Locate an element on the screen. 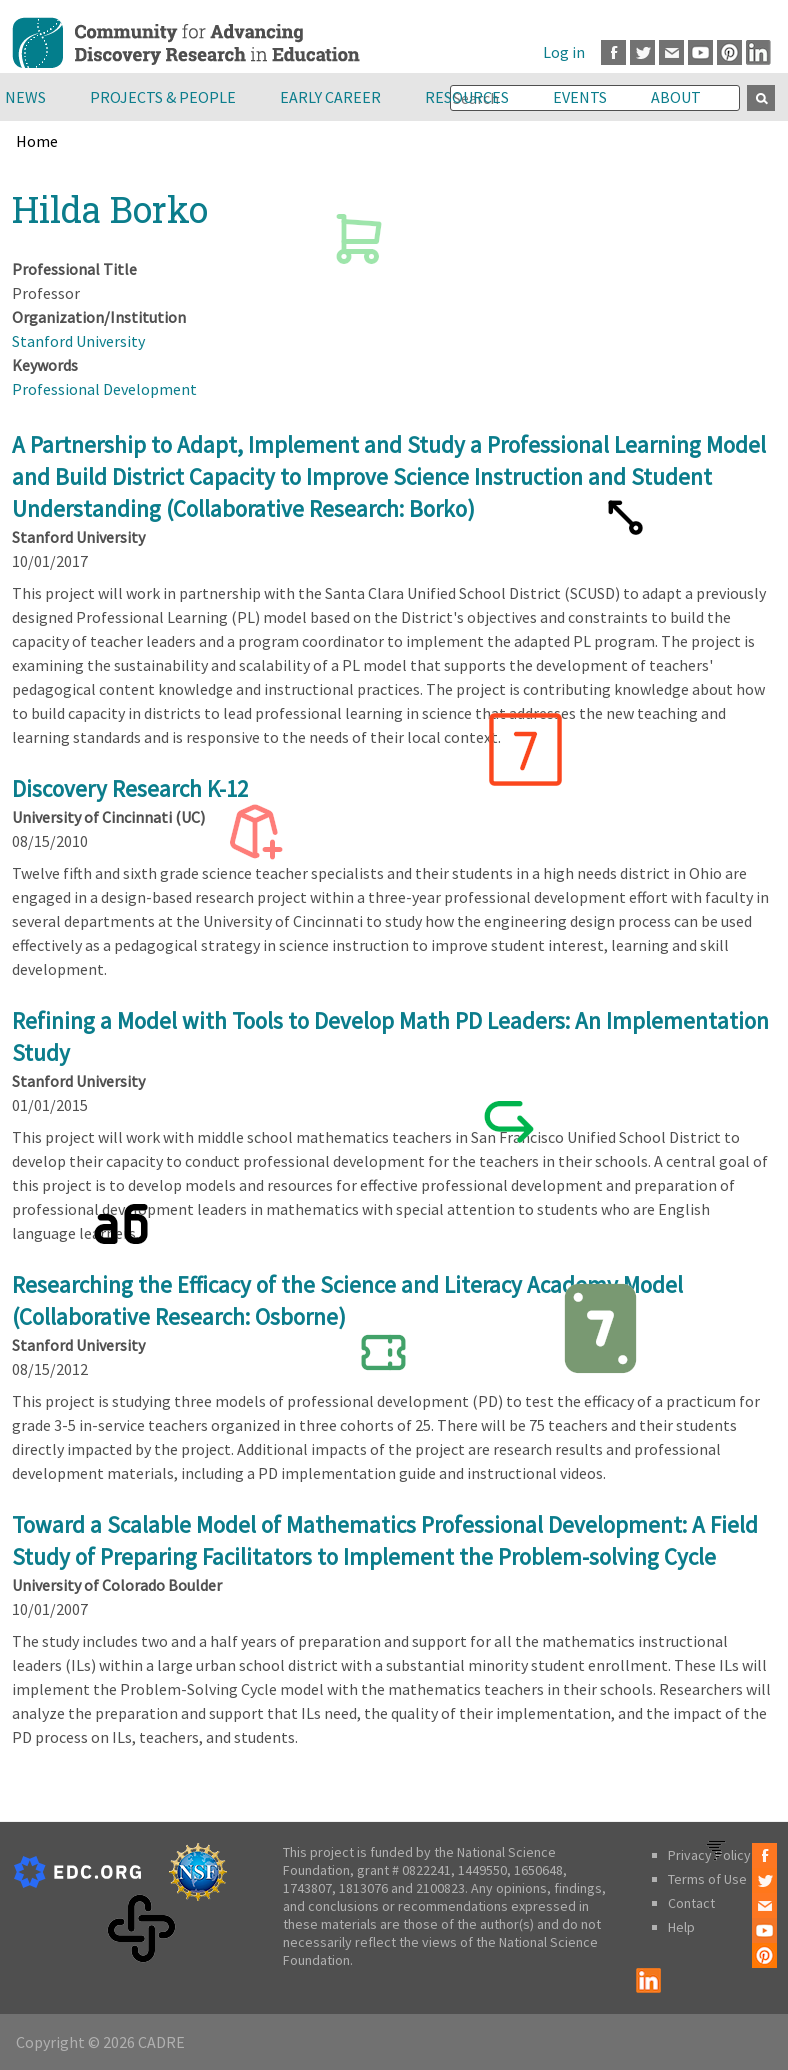  add a new 3D object or model is located at coordinates (255, 832).